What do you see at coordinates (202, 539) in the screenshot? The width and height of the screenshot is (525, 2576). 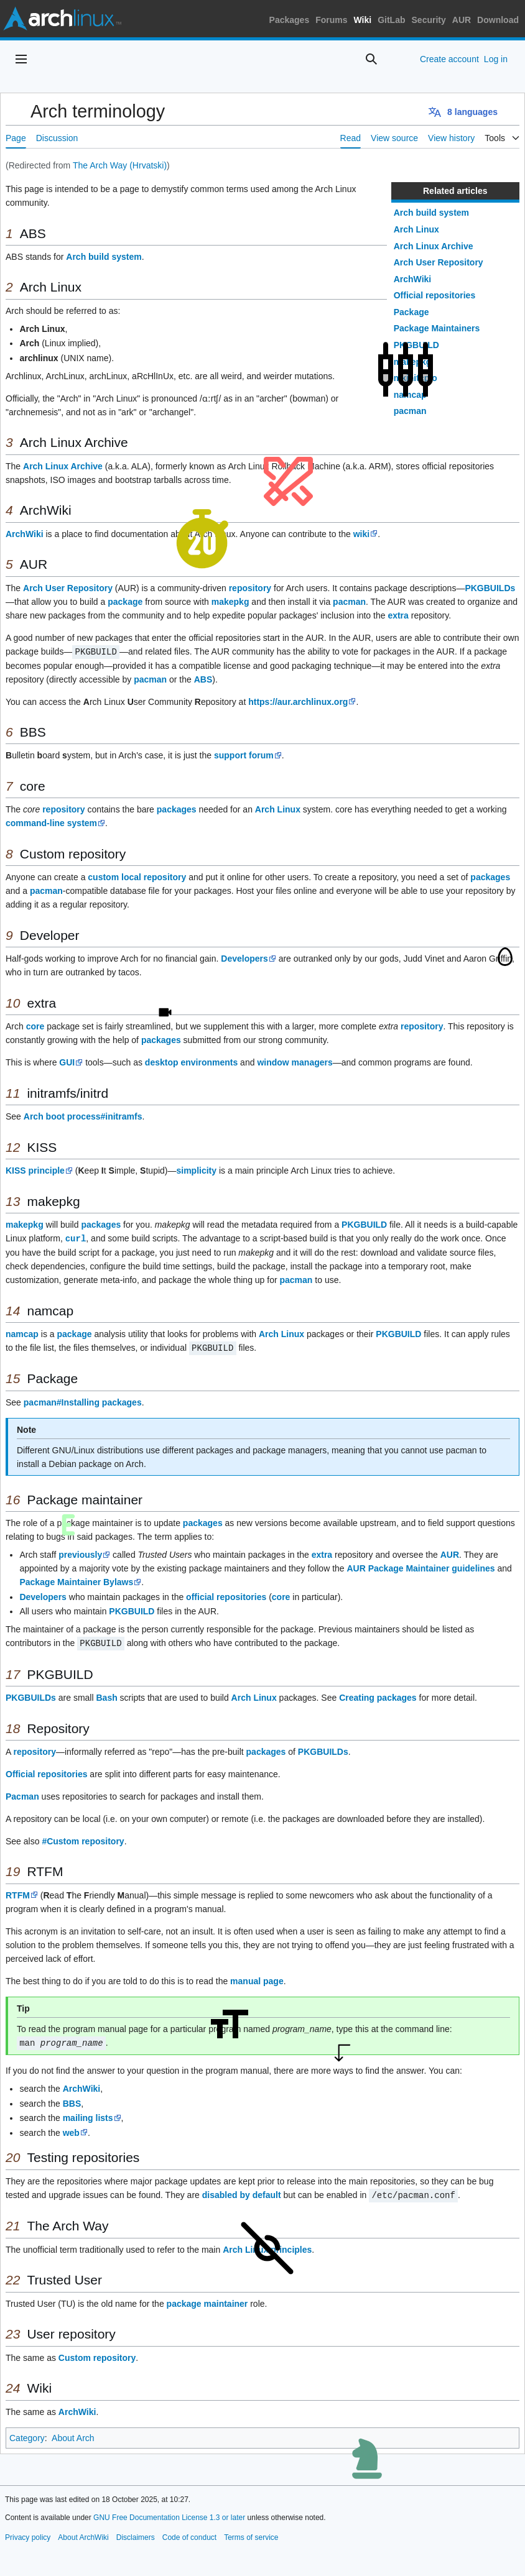 I see `set a 20-second timer` at bounding box center [202, 539].